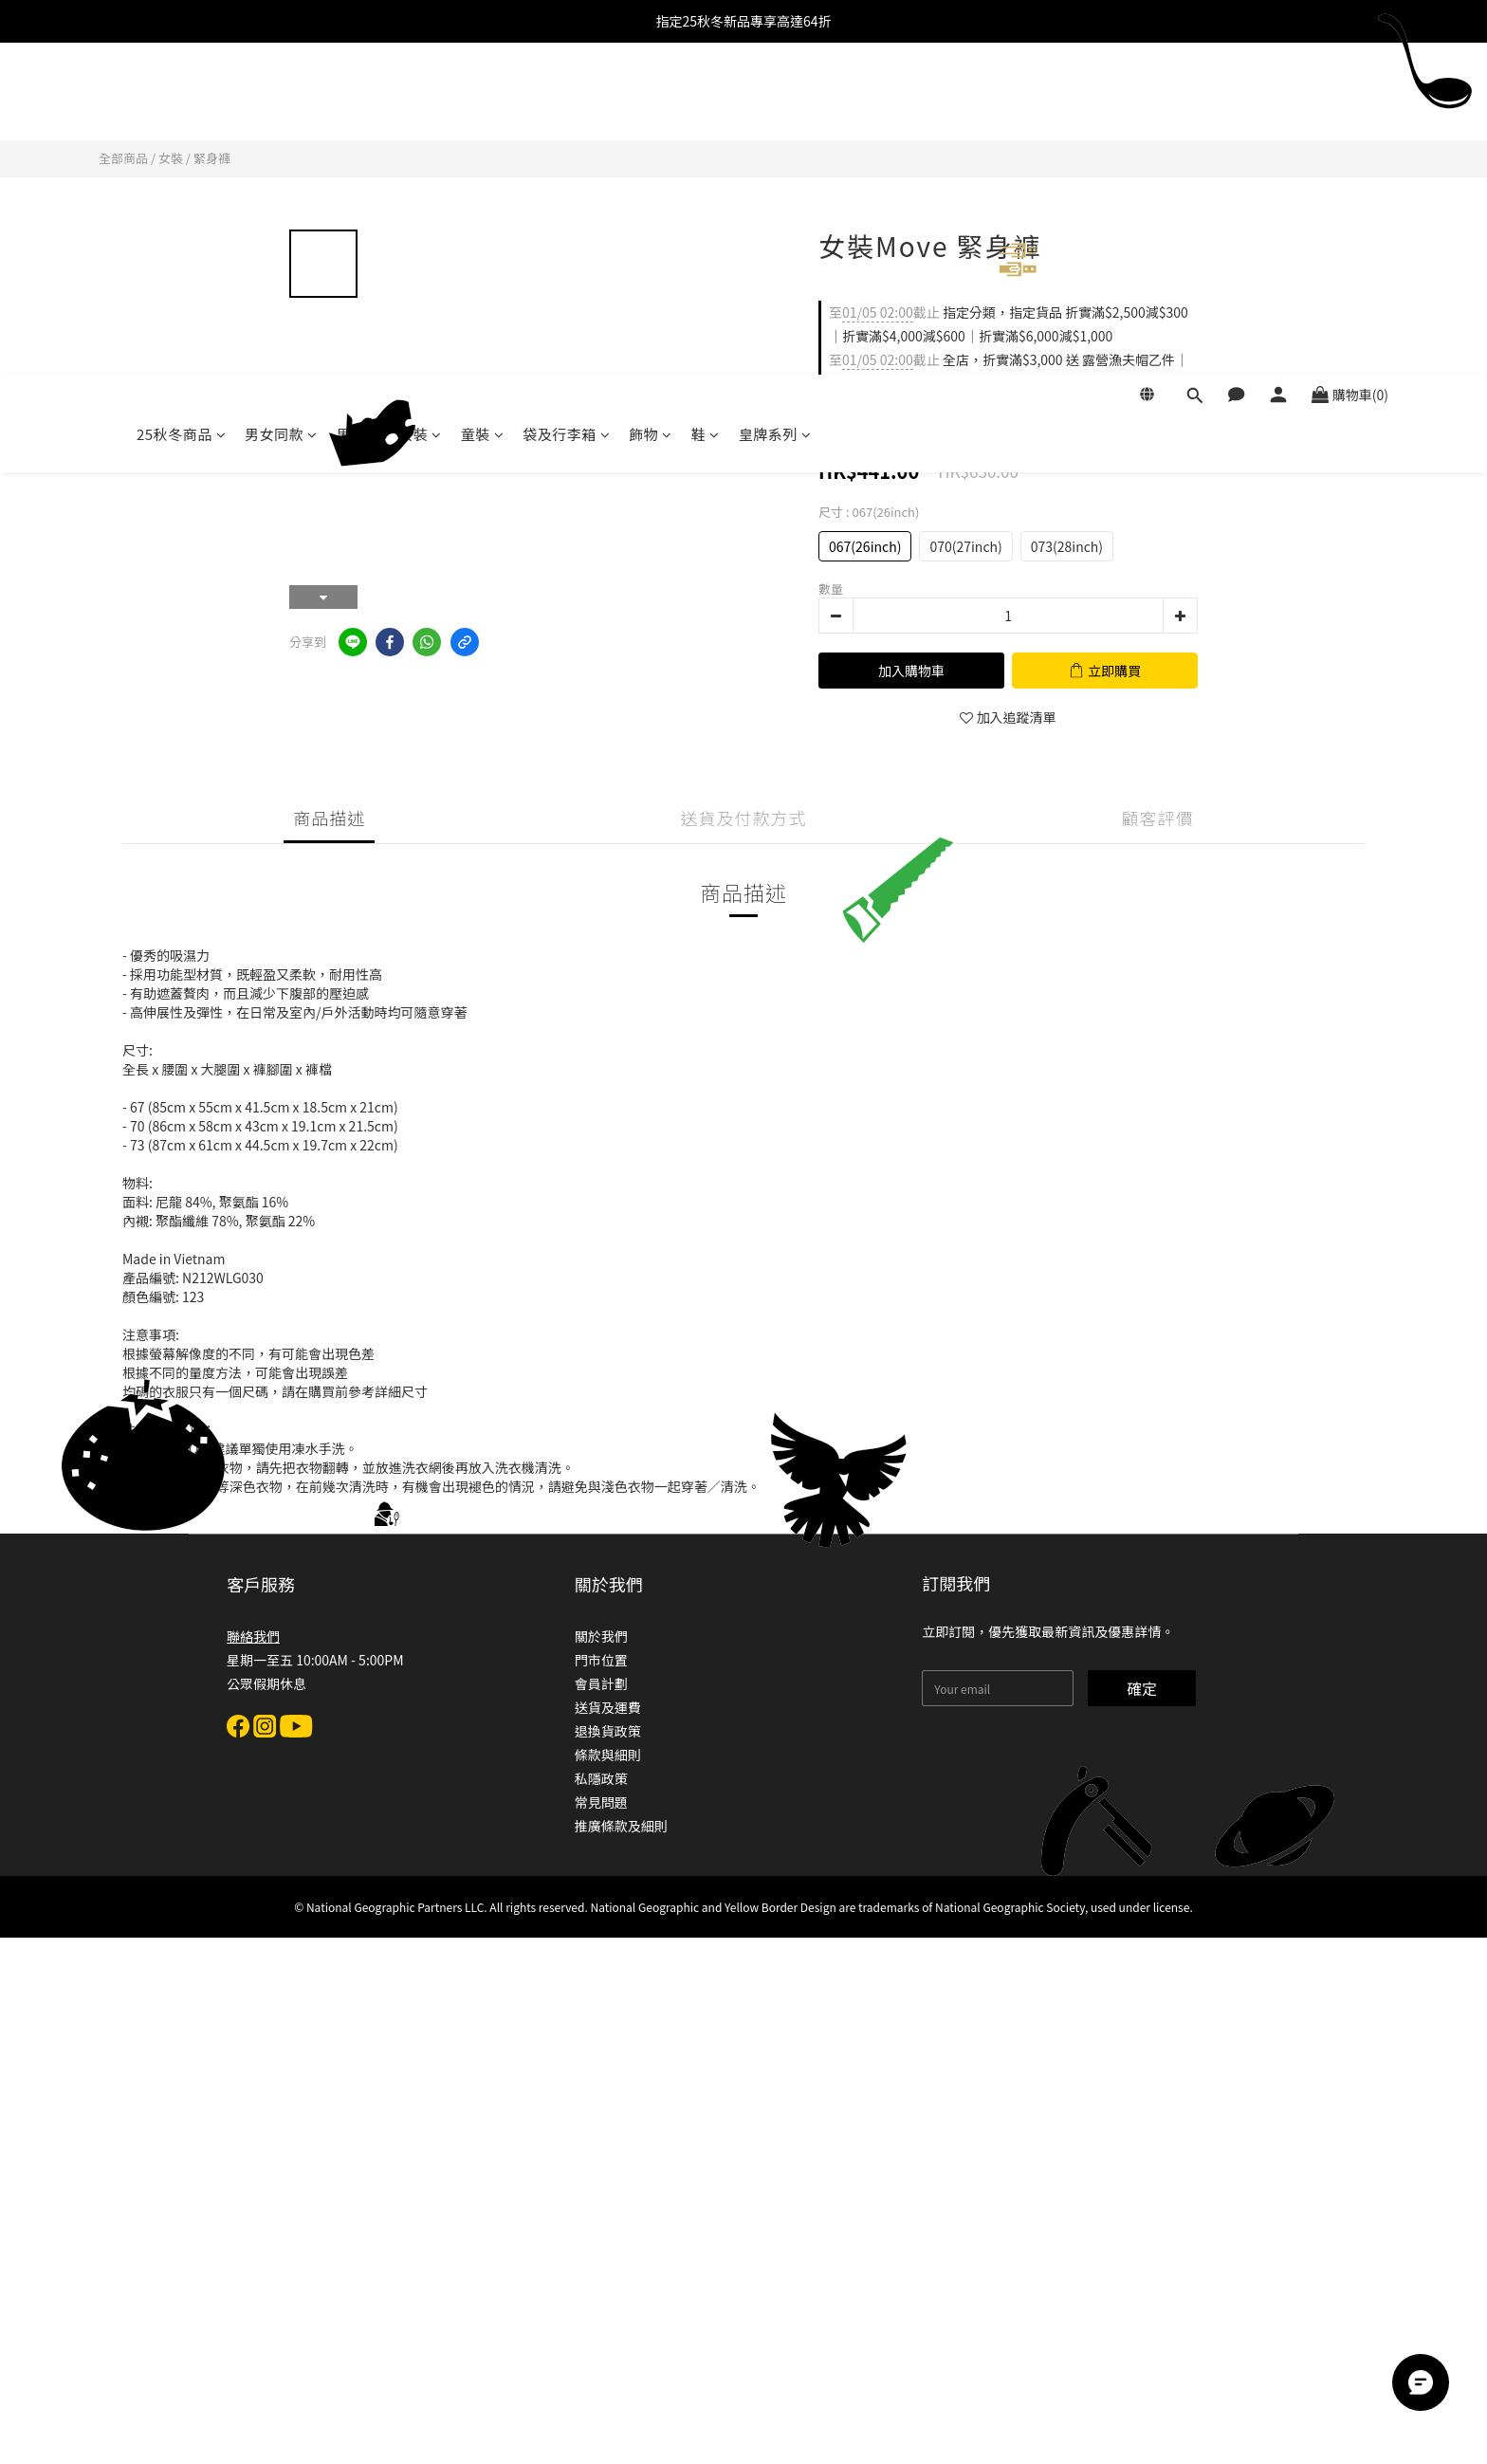 This screenshot has width=1487, height=2464. I want to click on grooming or personal care tools, so click(1096, 1821).